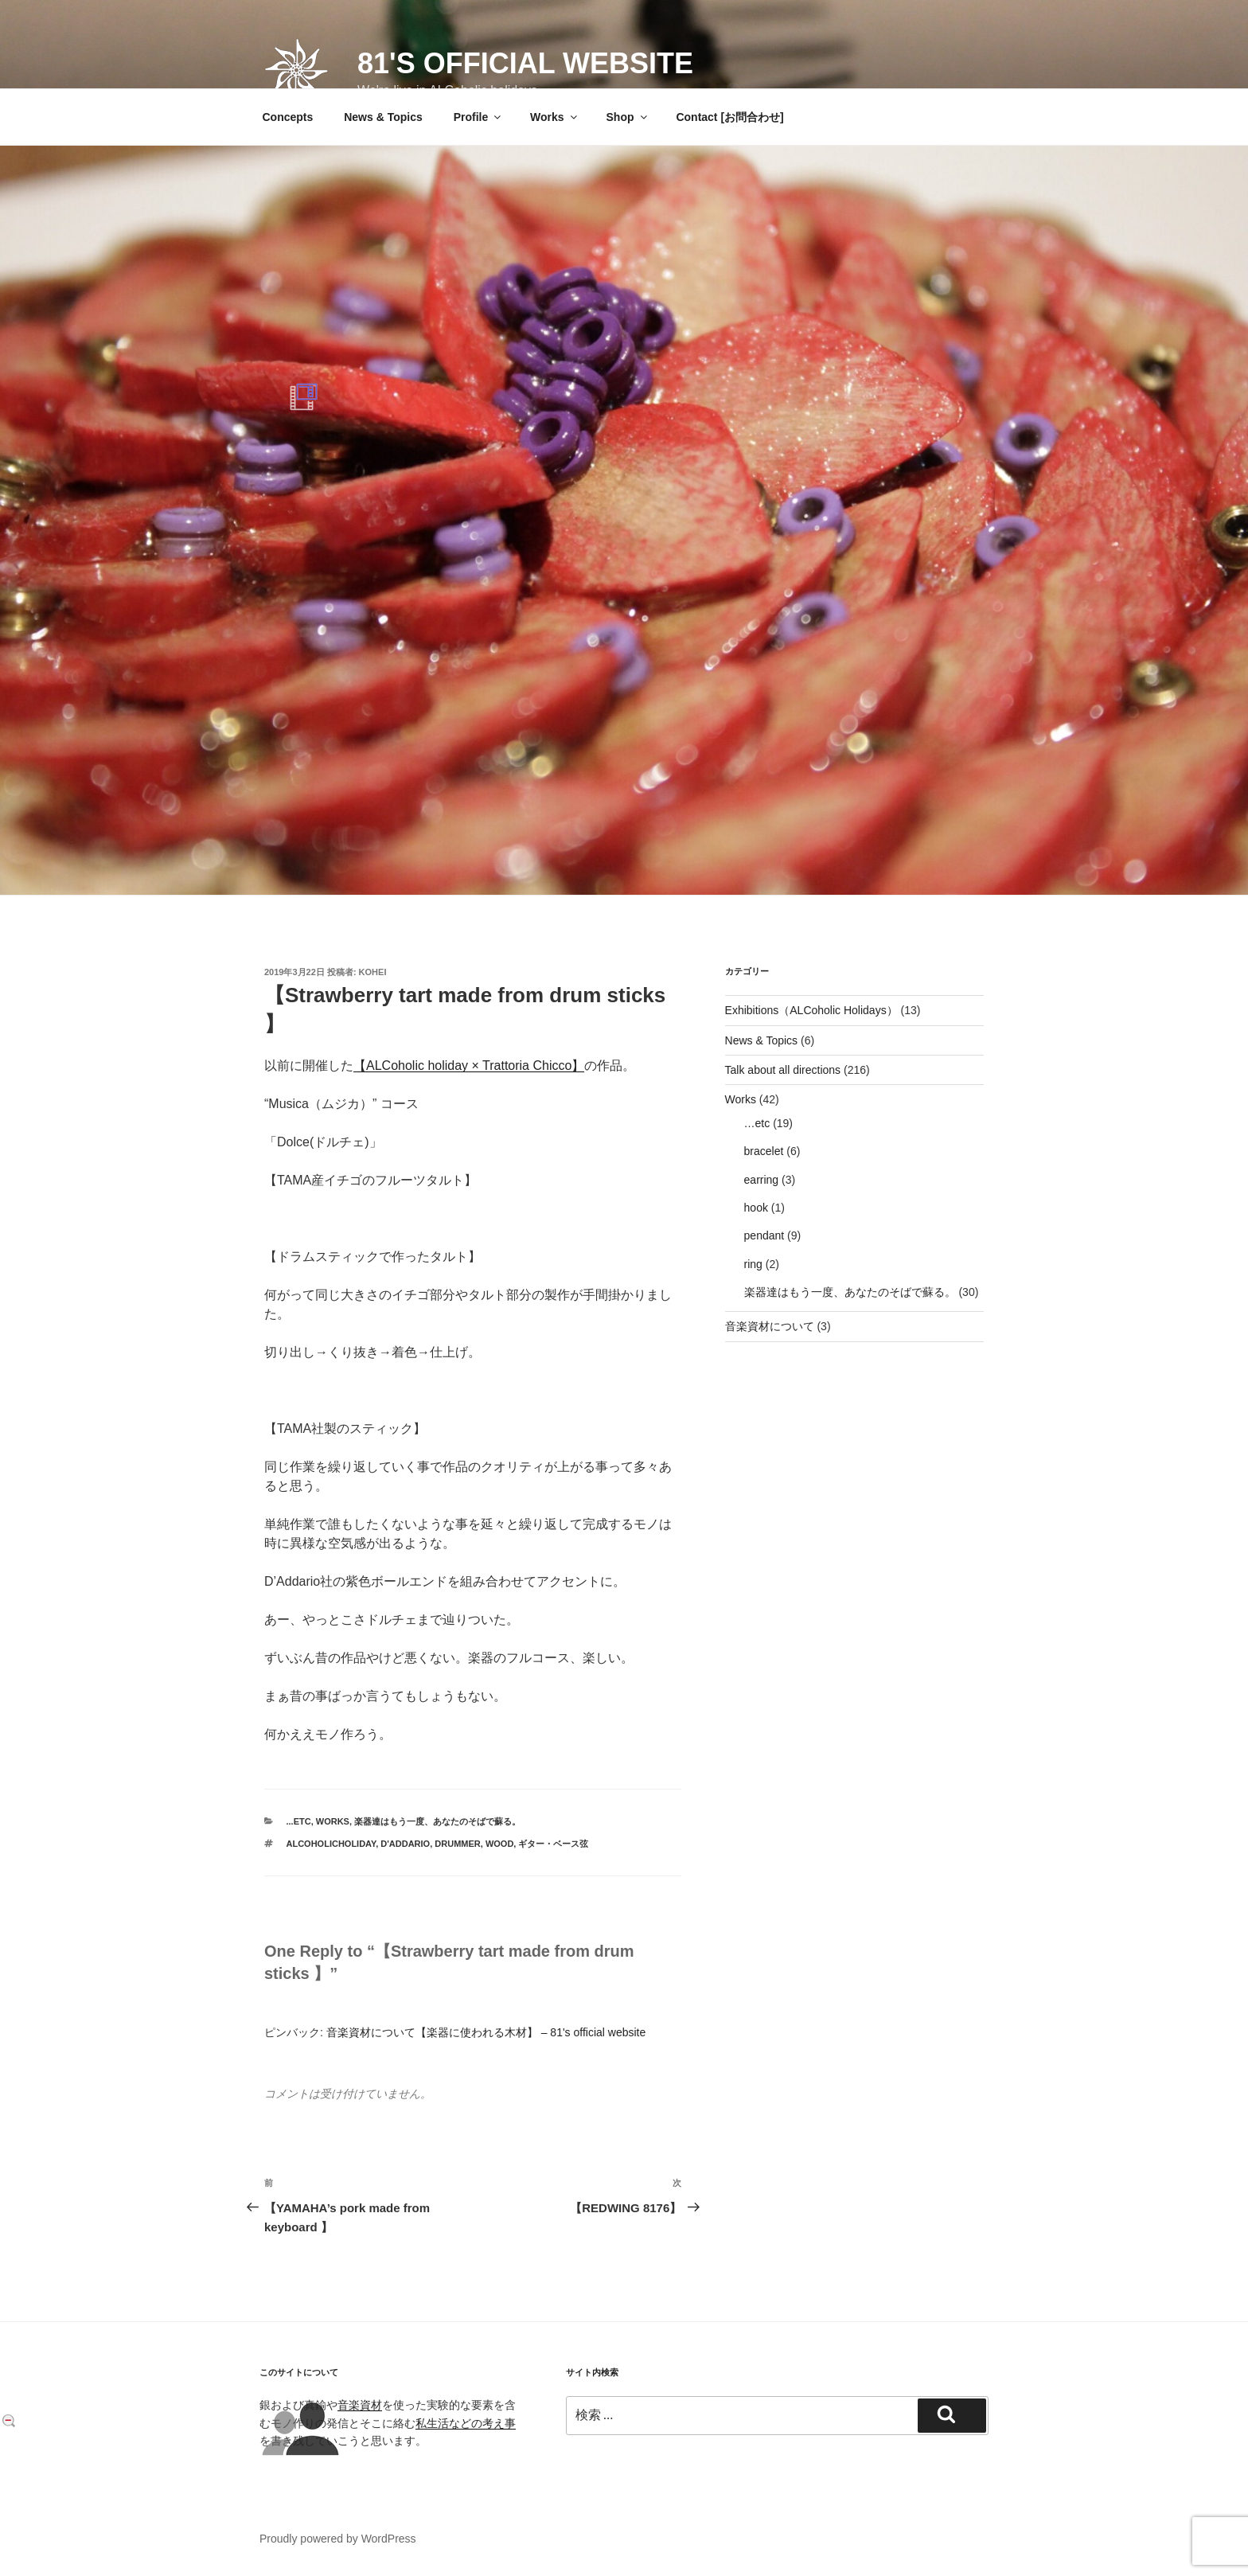 The width and height of the screenshot is (1248, 2576). Describe the element at coordinates (300, 2421) in the screenshot. I see `view group or shared folder` at that location.